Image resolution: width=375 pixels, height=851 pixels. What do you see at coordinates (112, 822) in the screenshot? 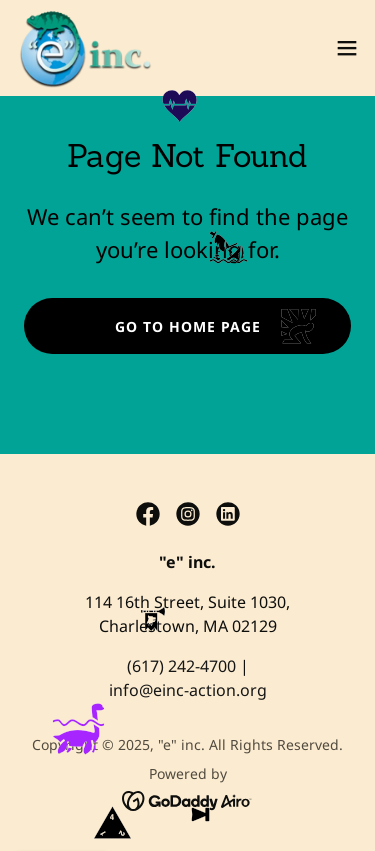
I see `select a 4-sided die for rolling` at bounding box center [112, 822].